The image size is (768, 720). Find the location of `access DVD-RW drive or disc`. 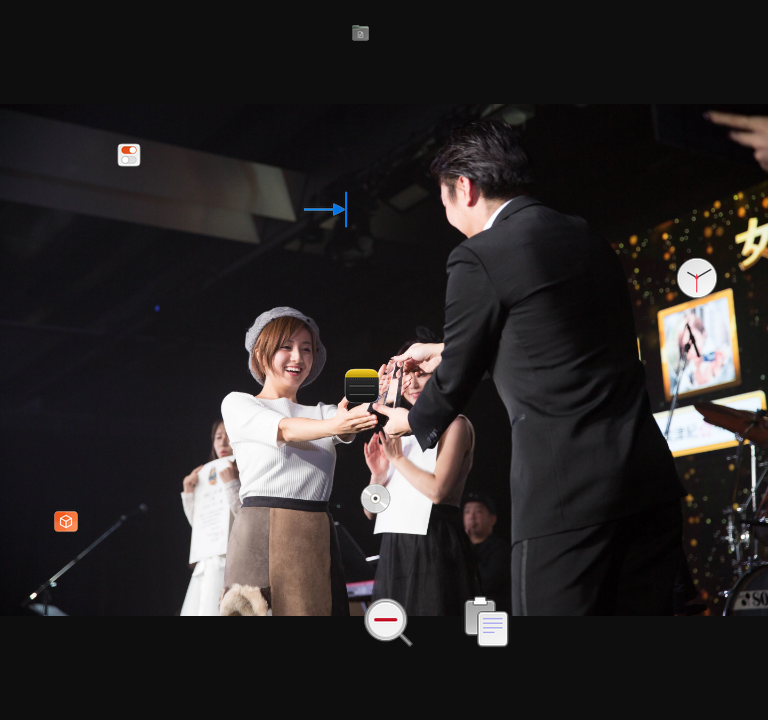

access DVD-RW drive or disc is located at coordinates (375, 498).